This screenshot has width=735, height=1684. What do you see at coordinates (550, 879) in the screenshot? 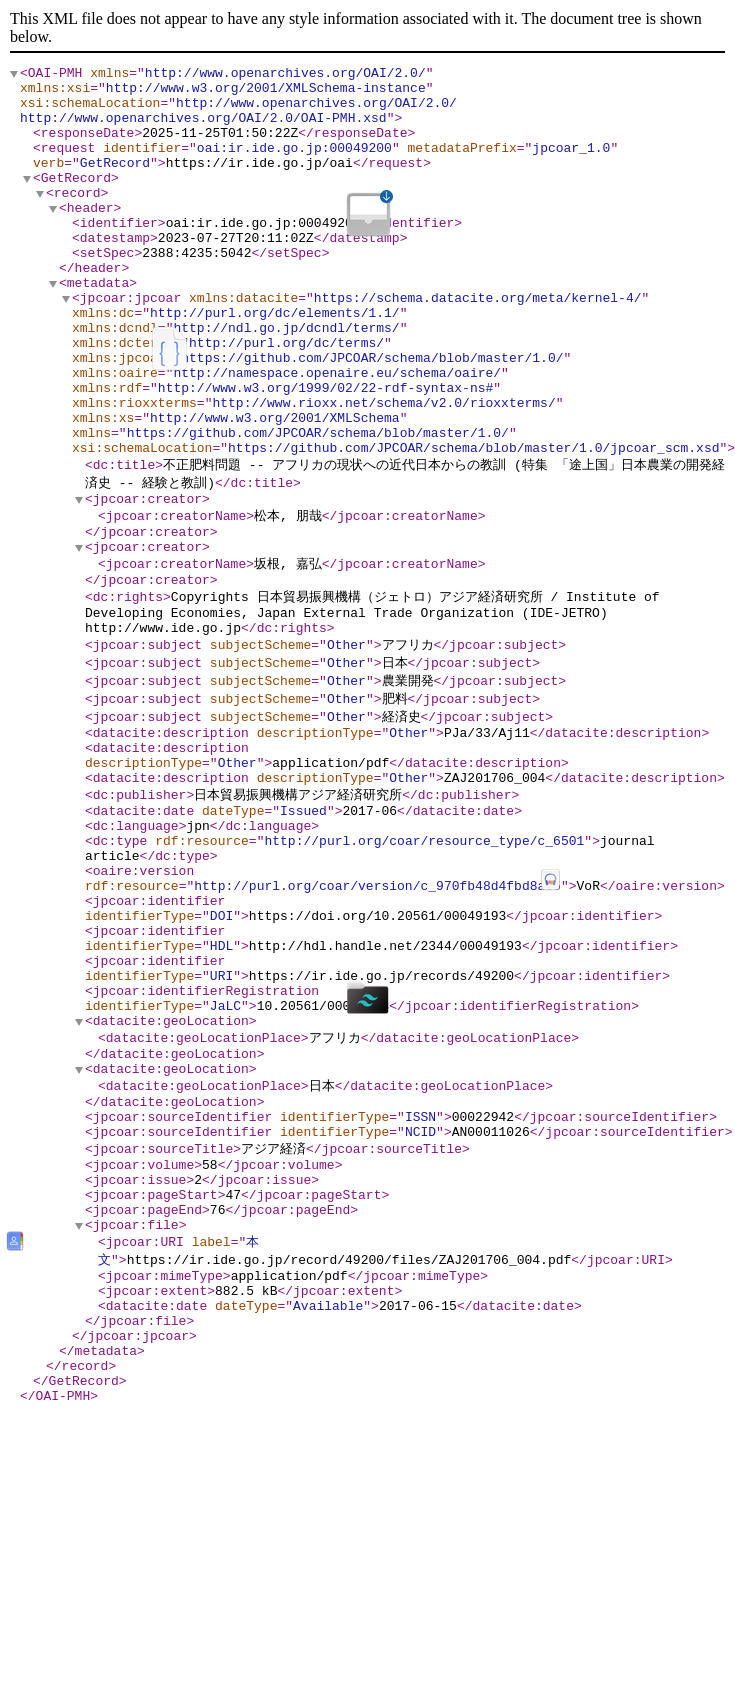
I see `open an audacity project file` at bounding box center [550, 879].